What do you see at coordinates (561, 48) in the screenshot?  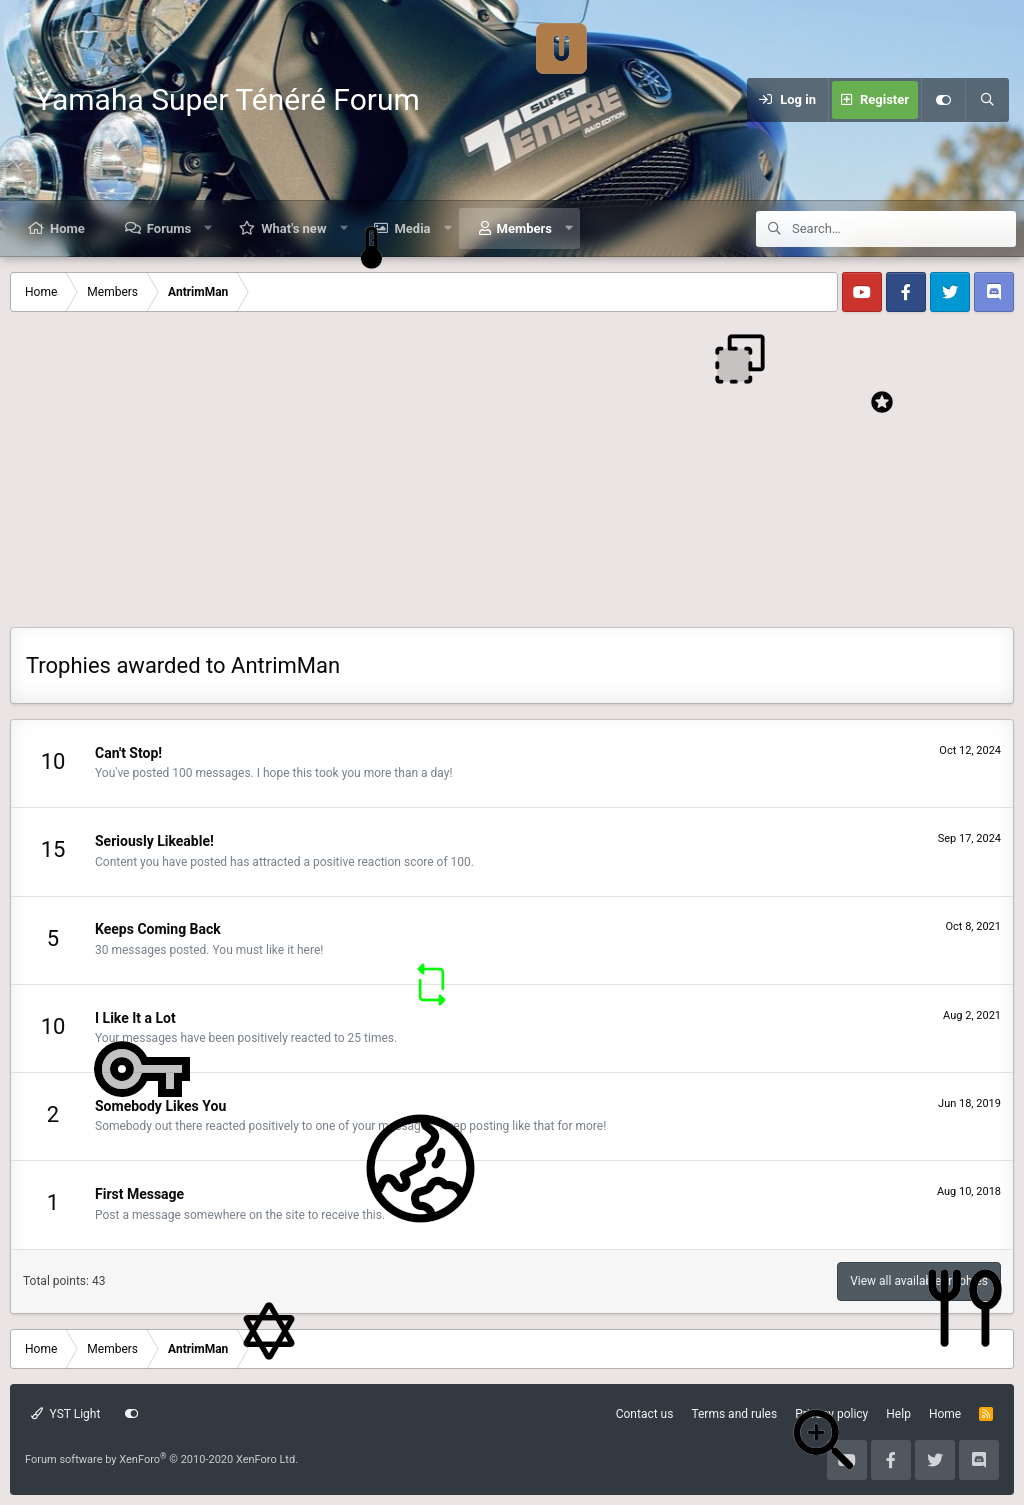 I see `indicates an item or option starting with the letter U` at bounding box center [561, 48].